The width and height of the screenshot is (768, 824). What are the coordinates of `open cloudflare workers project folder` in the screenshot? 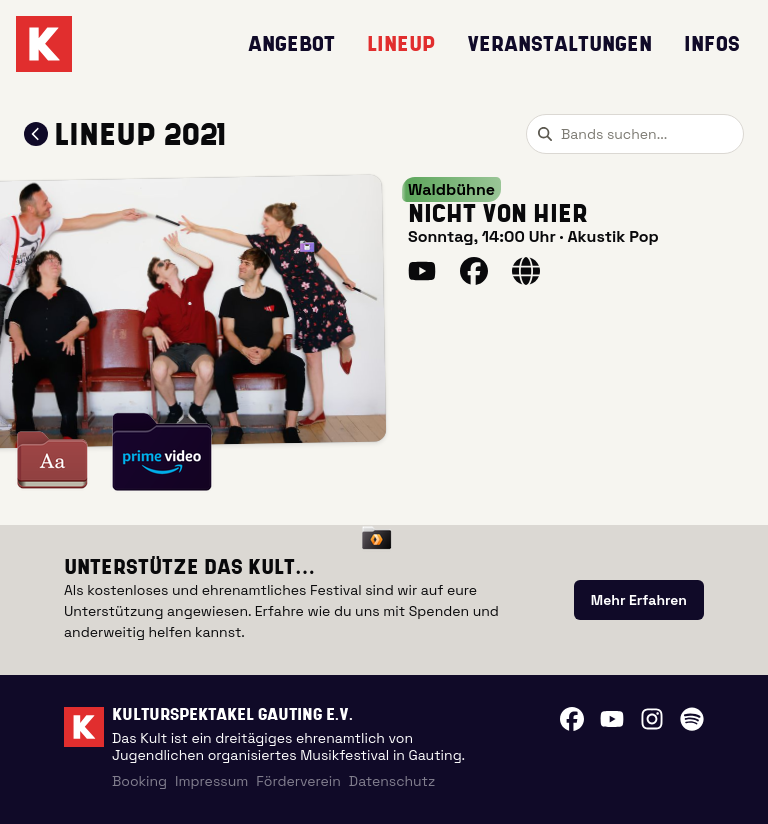 It's located at (376, 538).